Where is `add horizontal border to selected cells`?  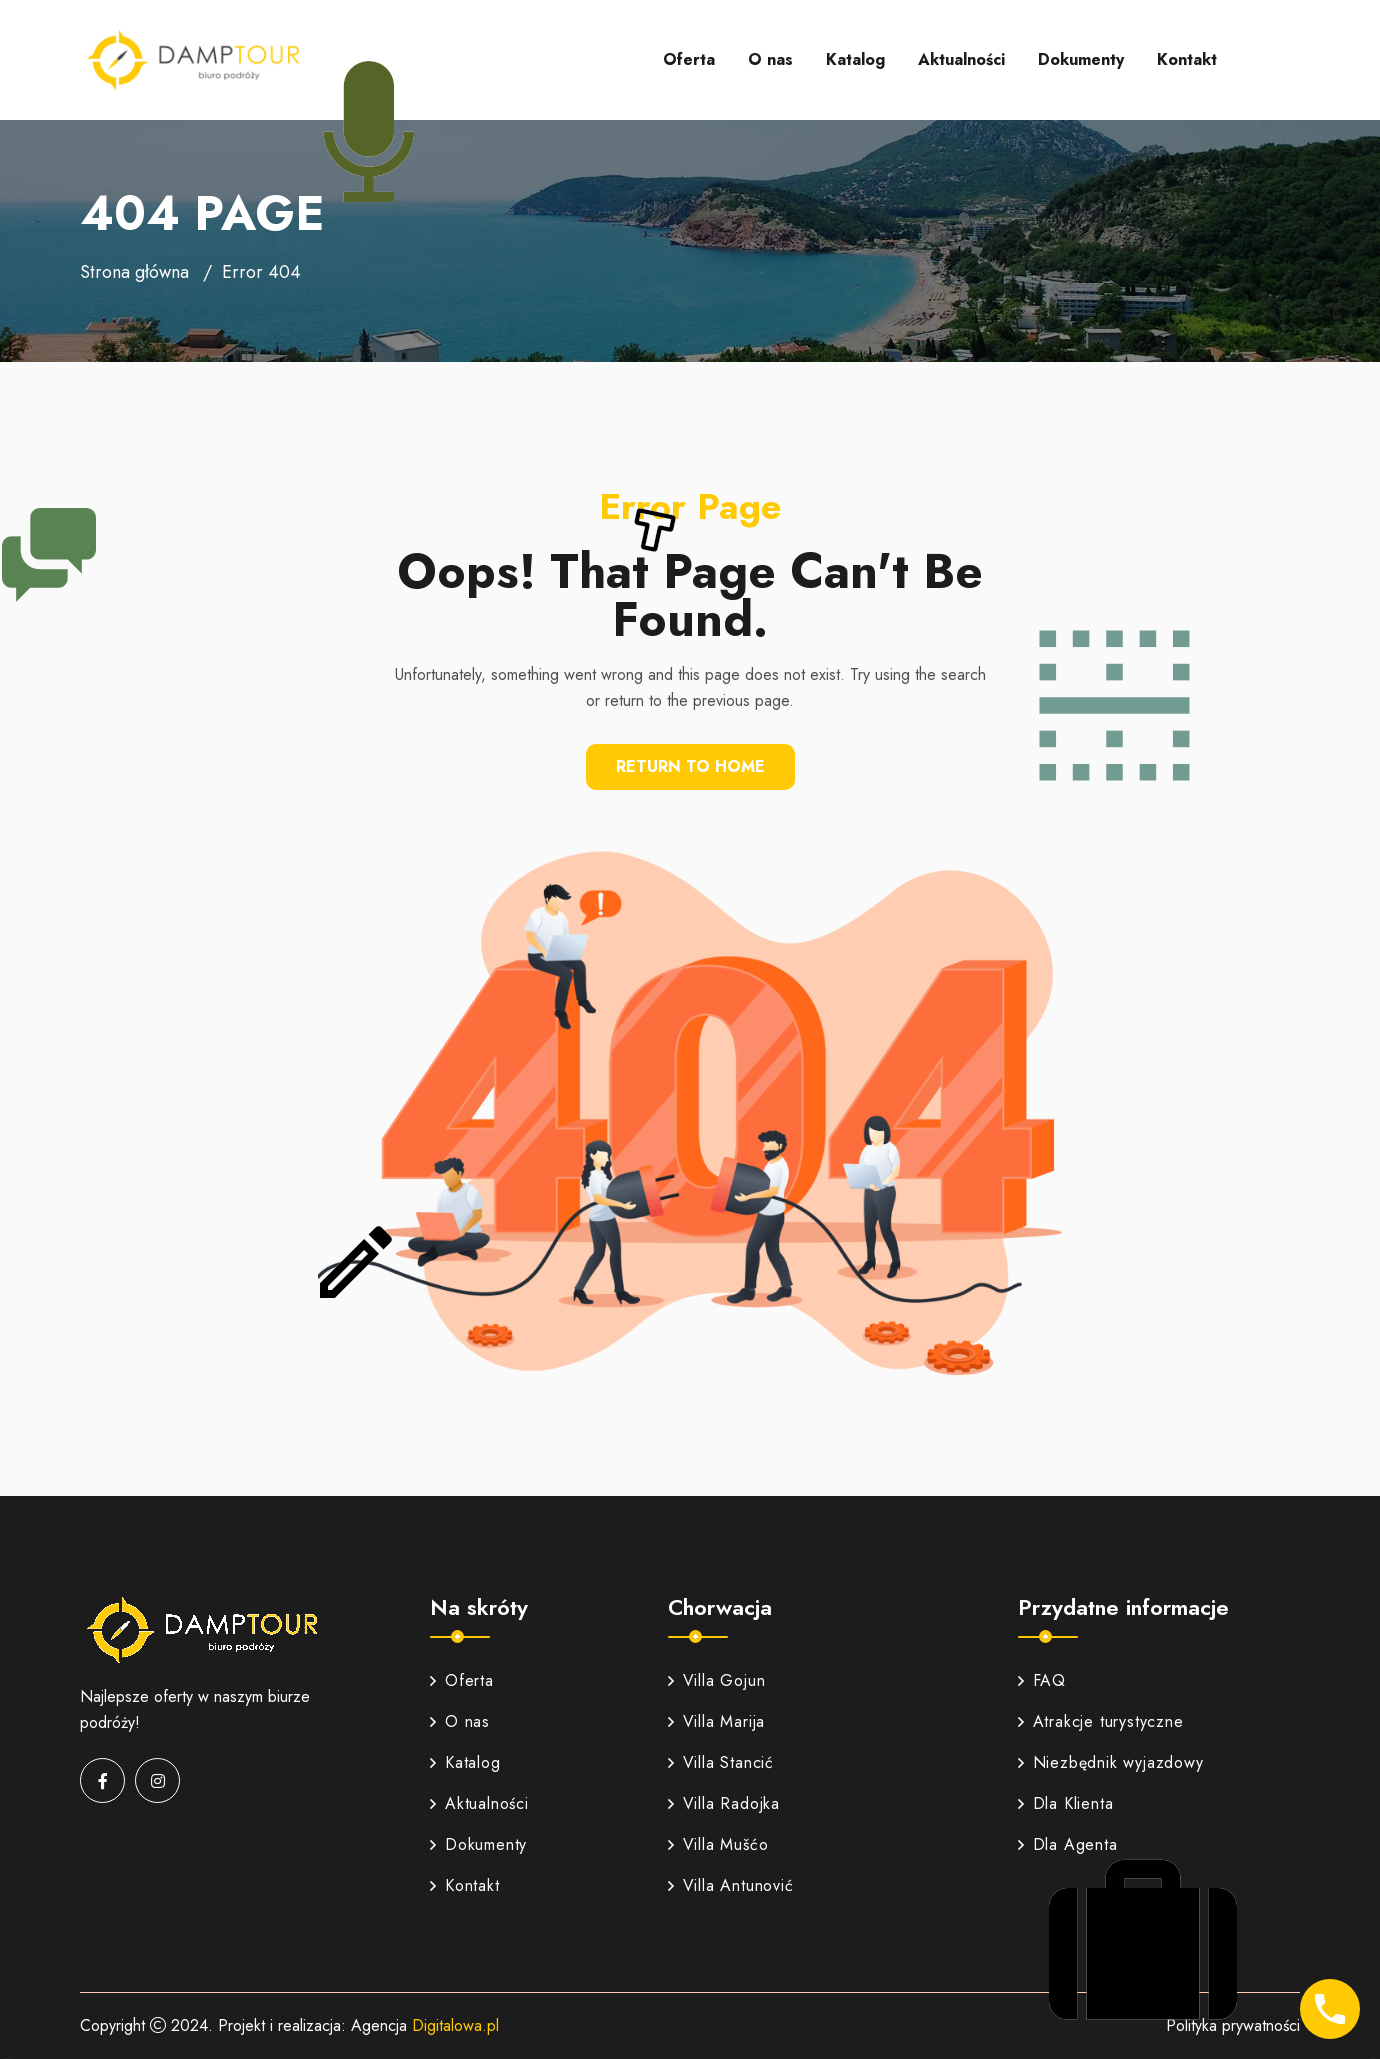
add horizontal border to selected cells is located at coordinates (1114, 705).